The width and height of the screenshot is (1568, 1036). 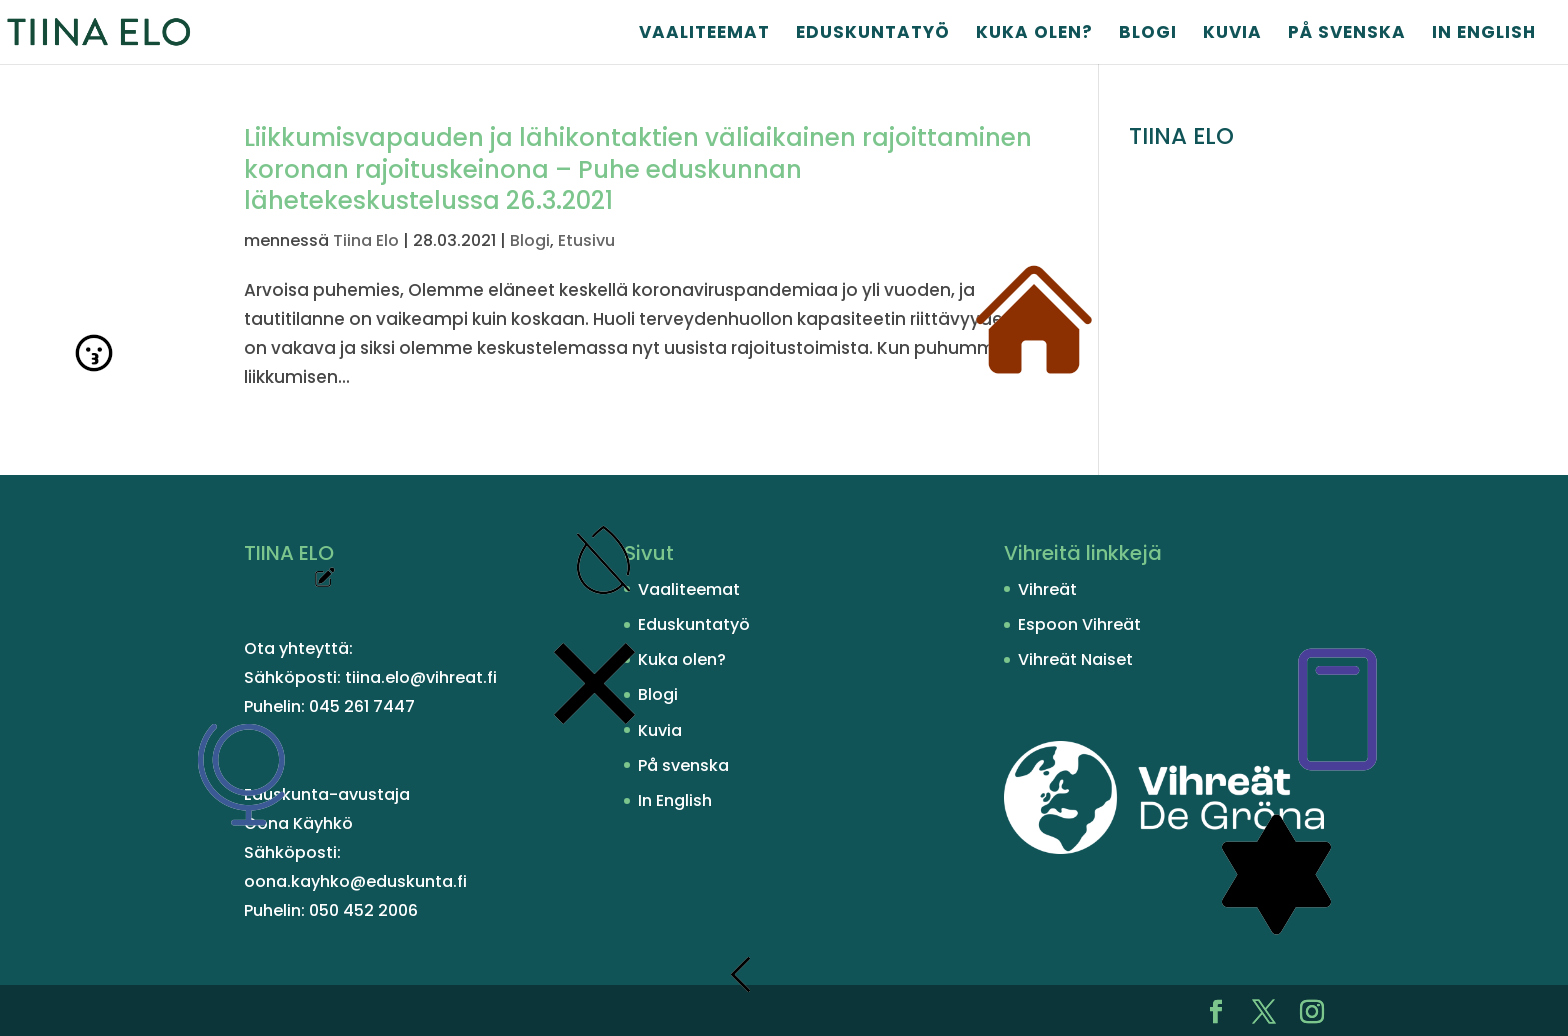 What do you see at coordinates (1337, 709) in the screenshot?
I see `access device speaker settings` at bounding box center [1337, 709].